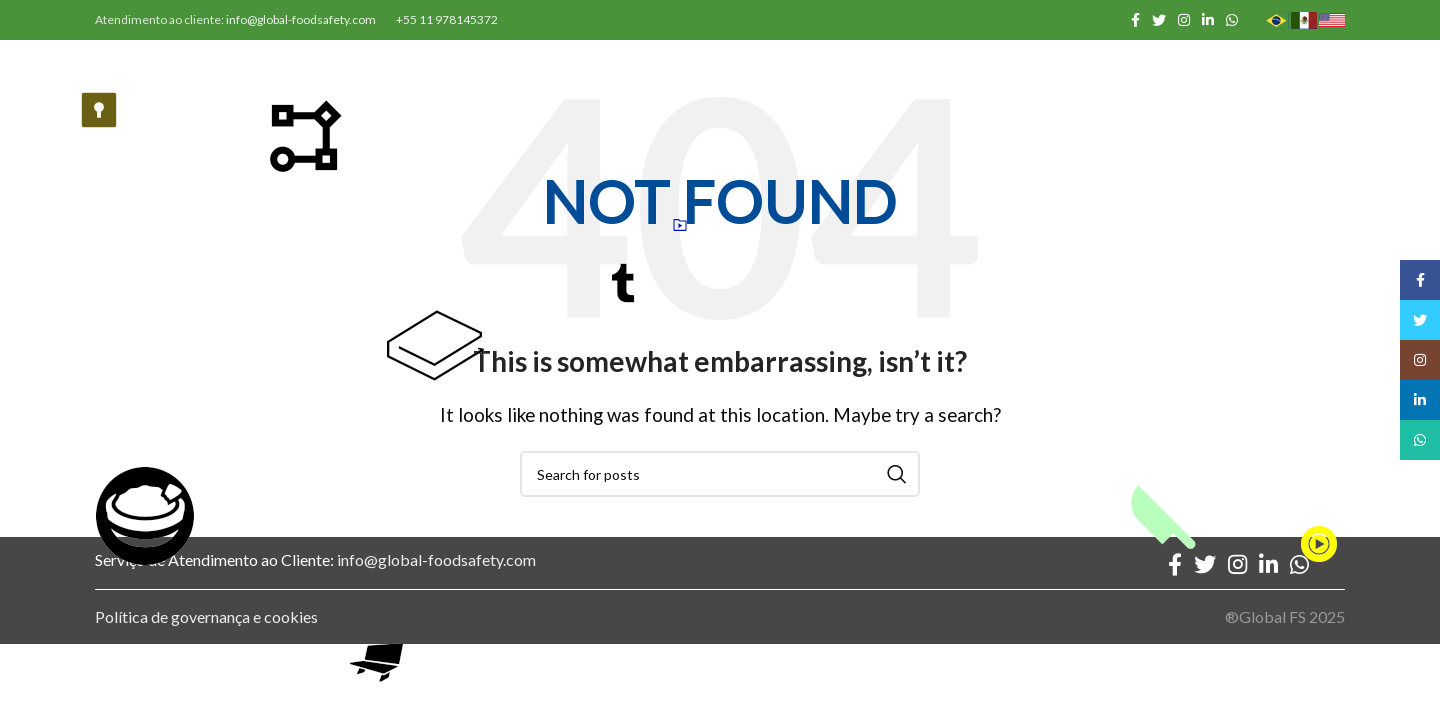 Image resolution: width=1440 pixels, height=720 pixels. What do you see at coordinates (680, 225) in the screenshot?
I see `open video files folder` at bounding box center [680, 225].